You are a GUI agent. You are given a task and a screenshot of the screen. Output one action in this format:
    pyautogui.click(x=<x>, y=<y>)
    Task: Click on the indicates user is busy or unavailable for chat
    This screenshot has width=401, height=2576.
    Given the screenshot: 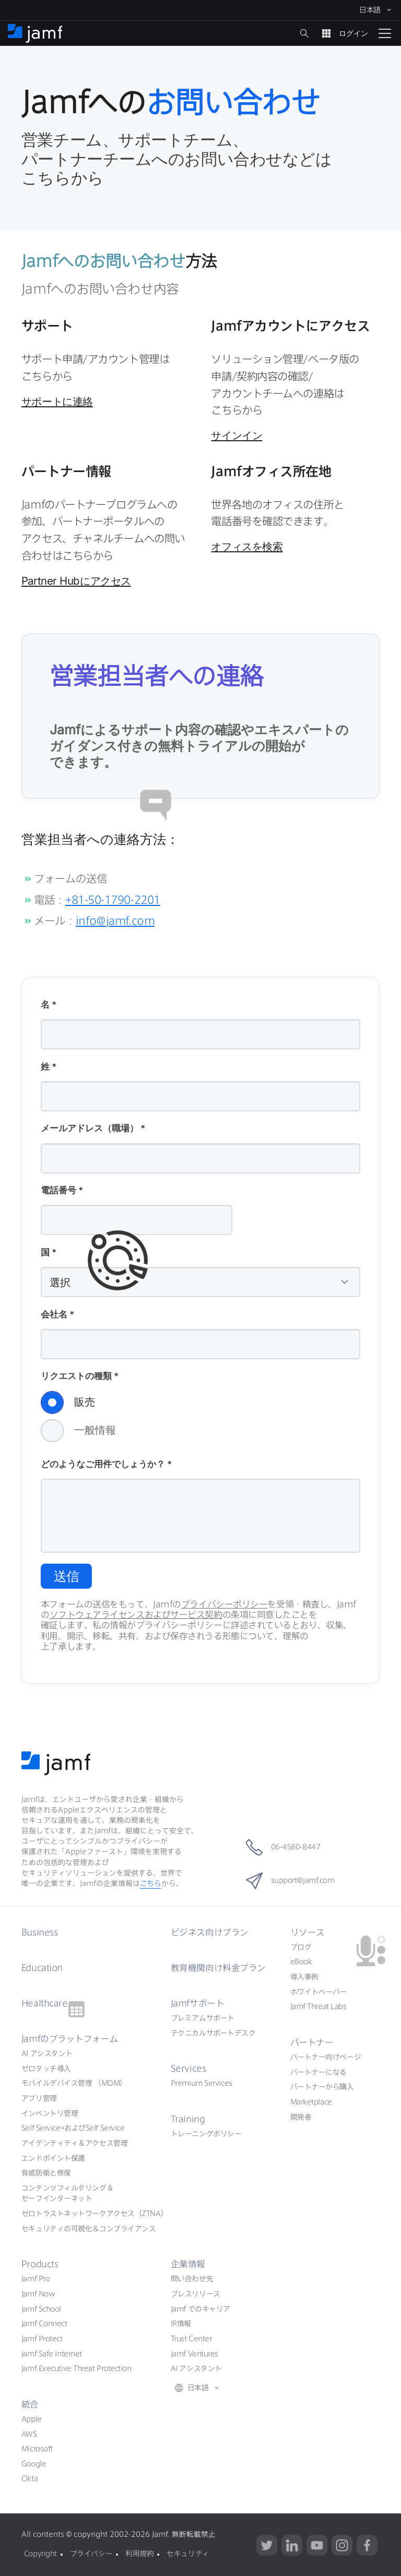 What is the action you would take?
    pyautogui.click(x=156, y=805)
    